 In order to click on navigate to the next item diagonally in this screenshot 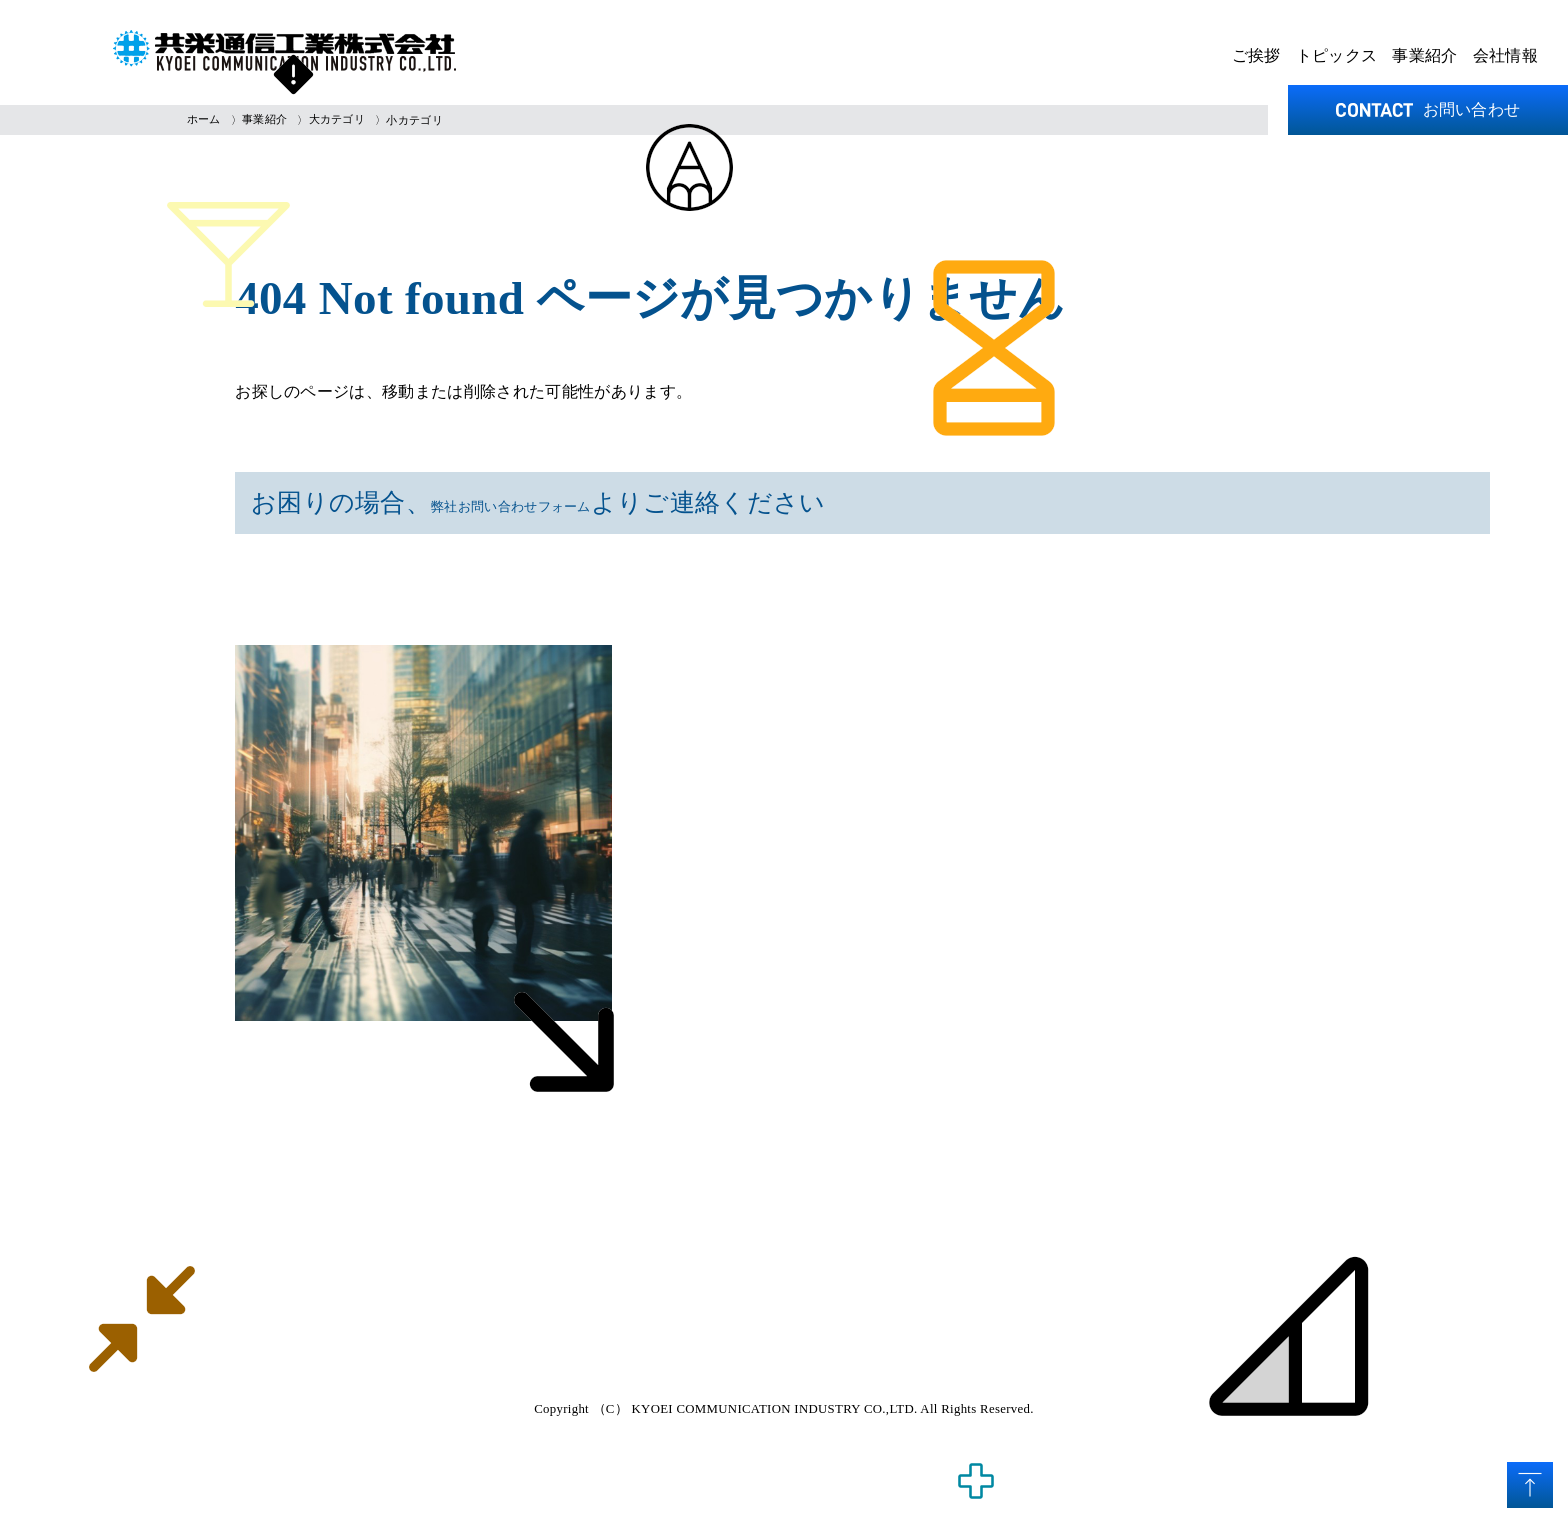, I will do `click(564, 1042)`.